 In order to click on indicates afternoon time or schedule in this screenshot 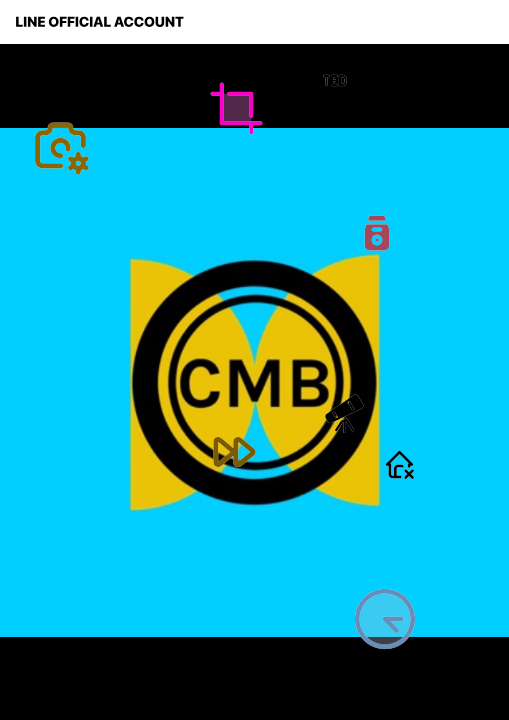, I will do `click(385, 619)`.